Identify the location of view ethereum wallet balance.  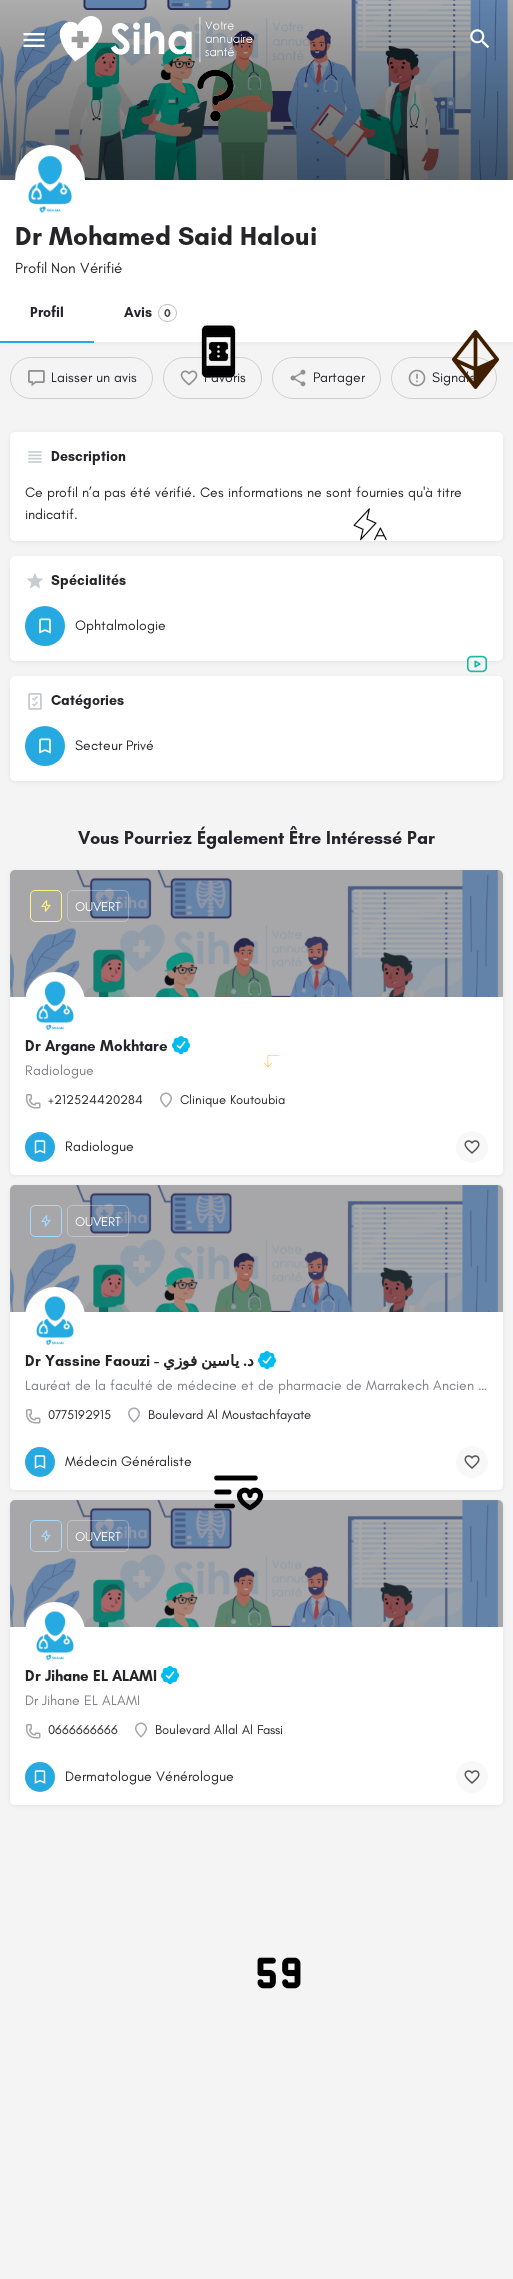
(475, 359).